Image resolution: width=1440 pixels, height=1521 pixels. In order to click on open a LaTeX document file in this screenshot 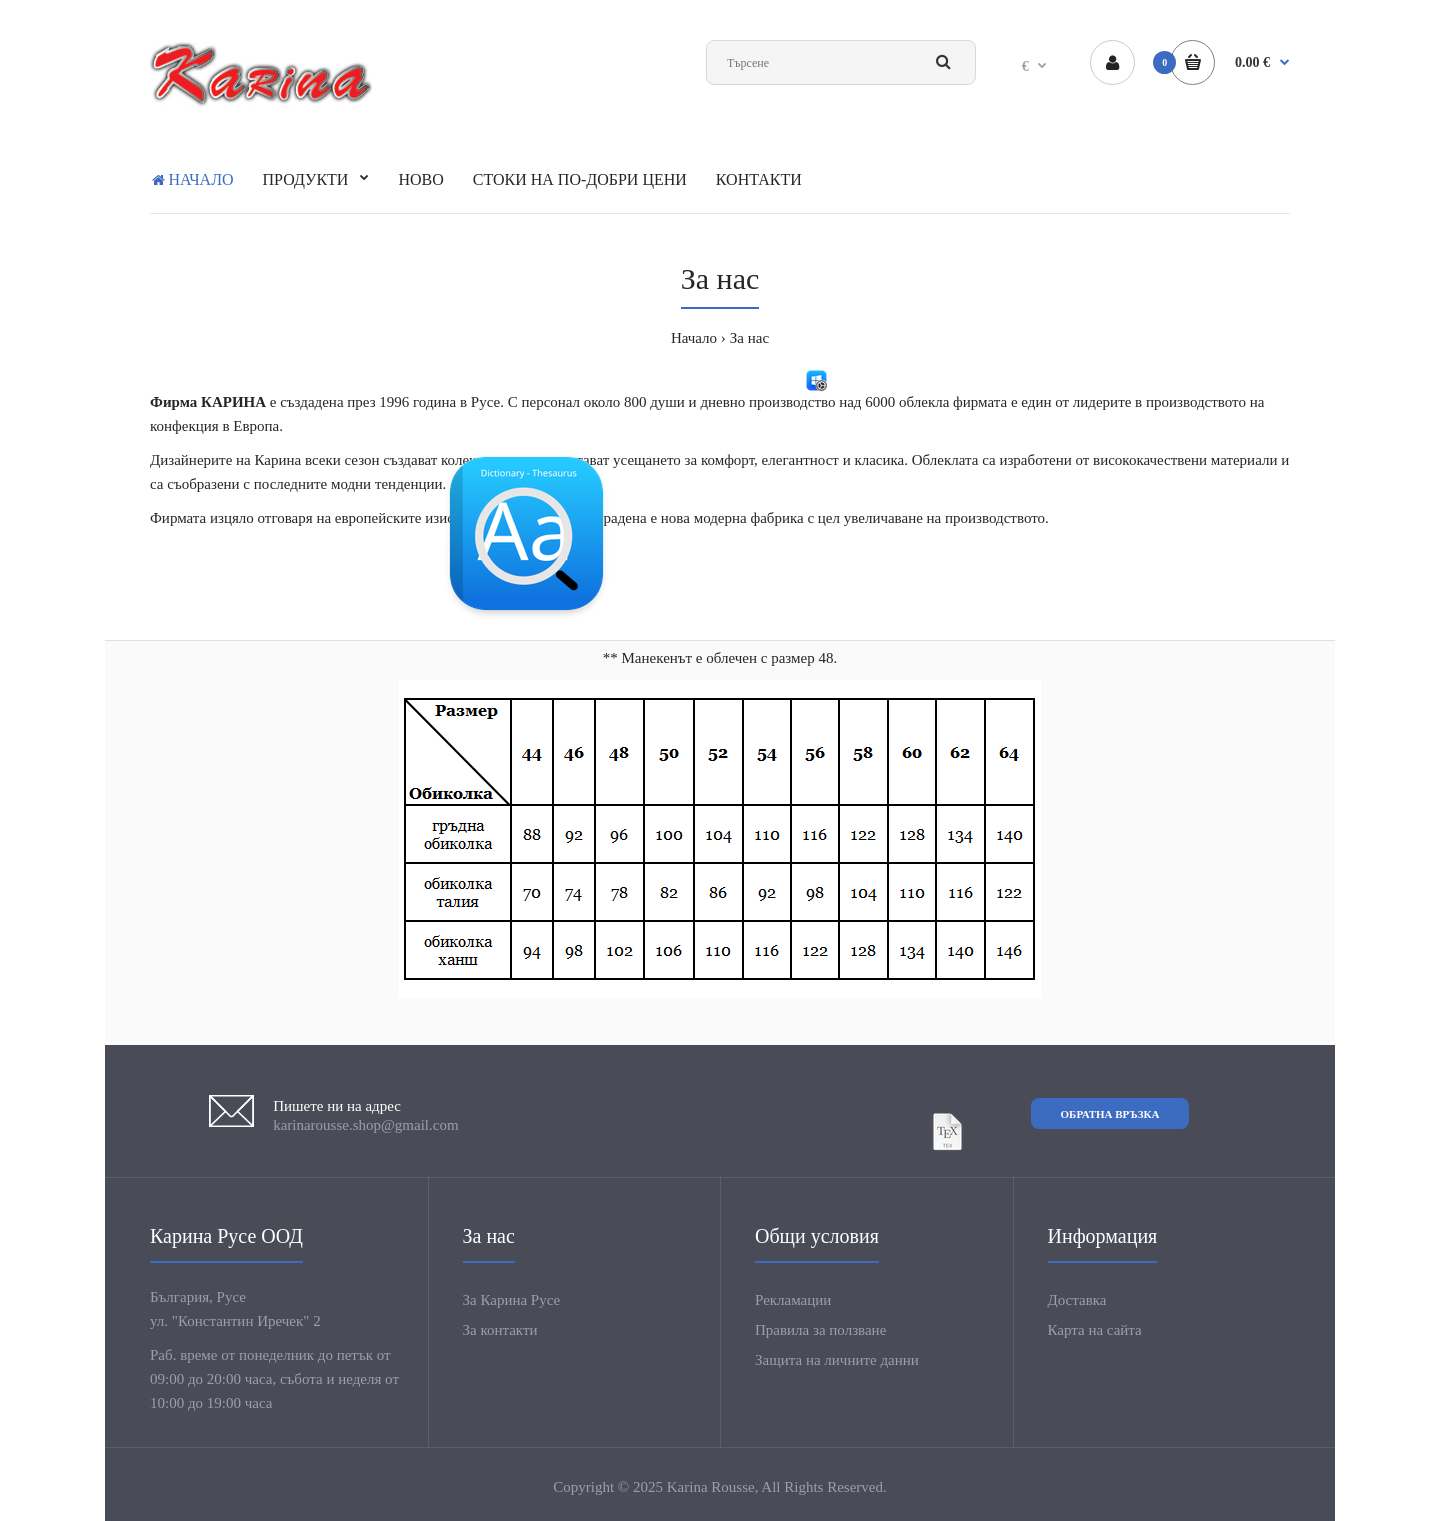, I will do `click(947, 1132)`.